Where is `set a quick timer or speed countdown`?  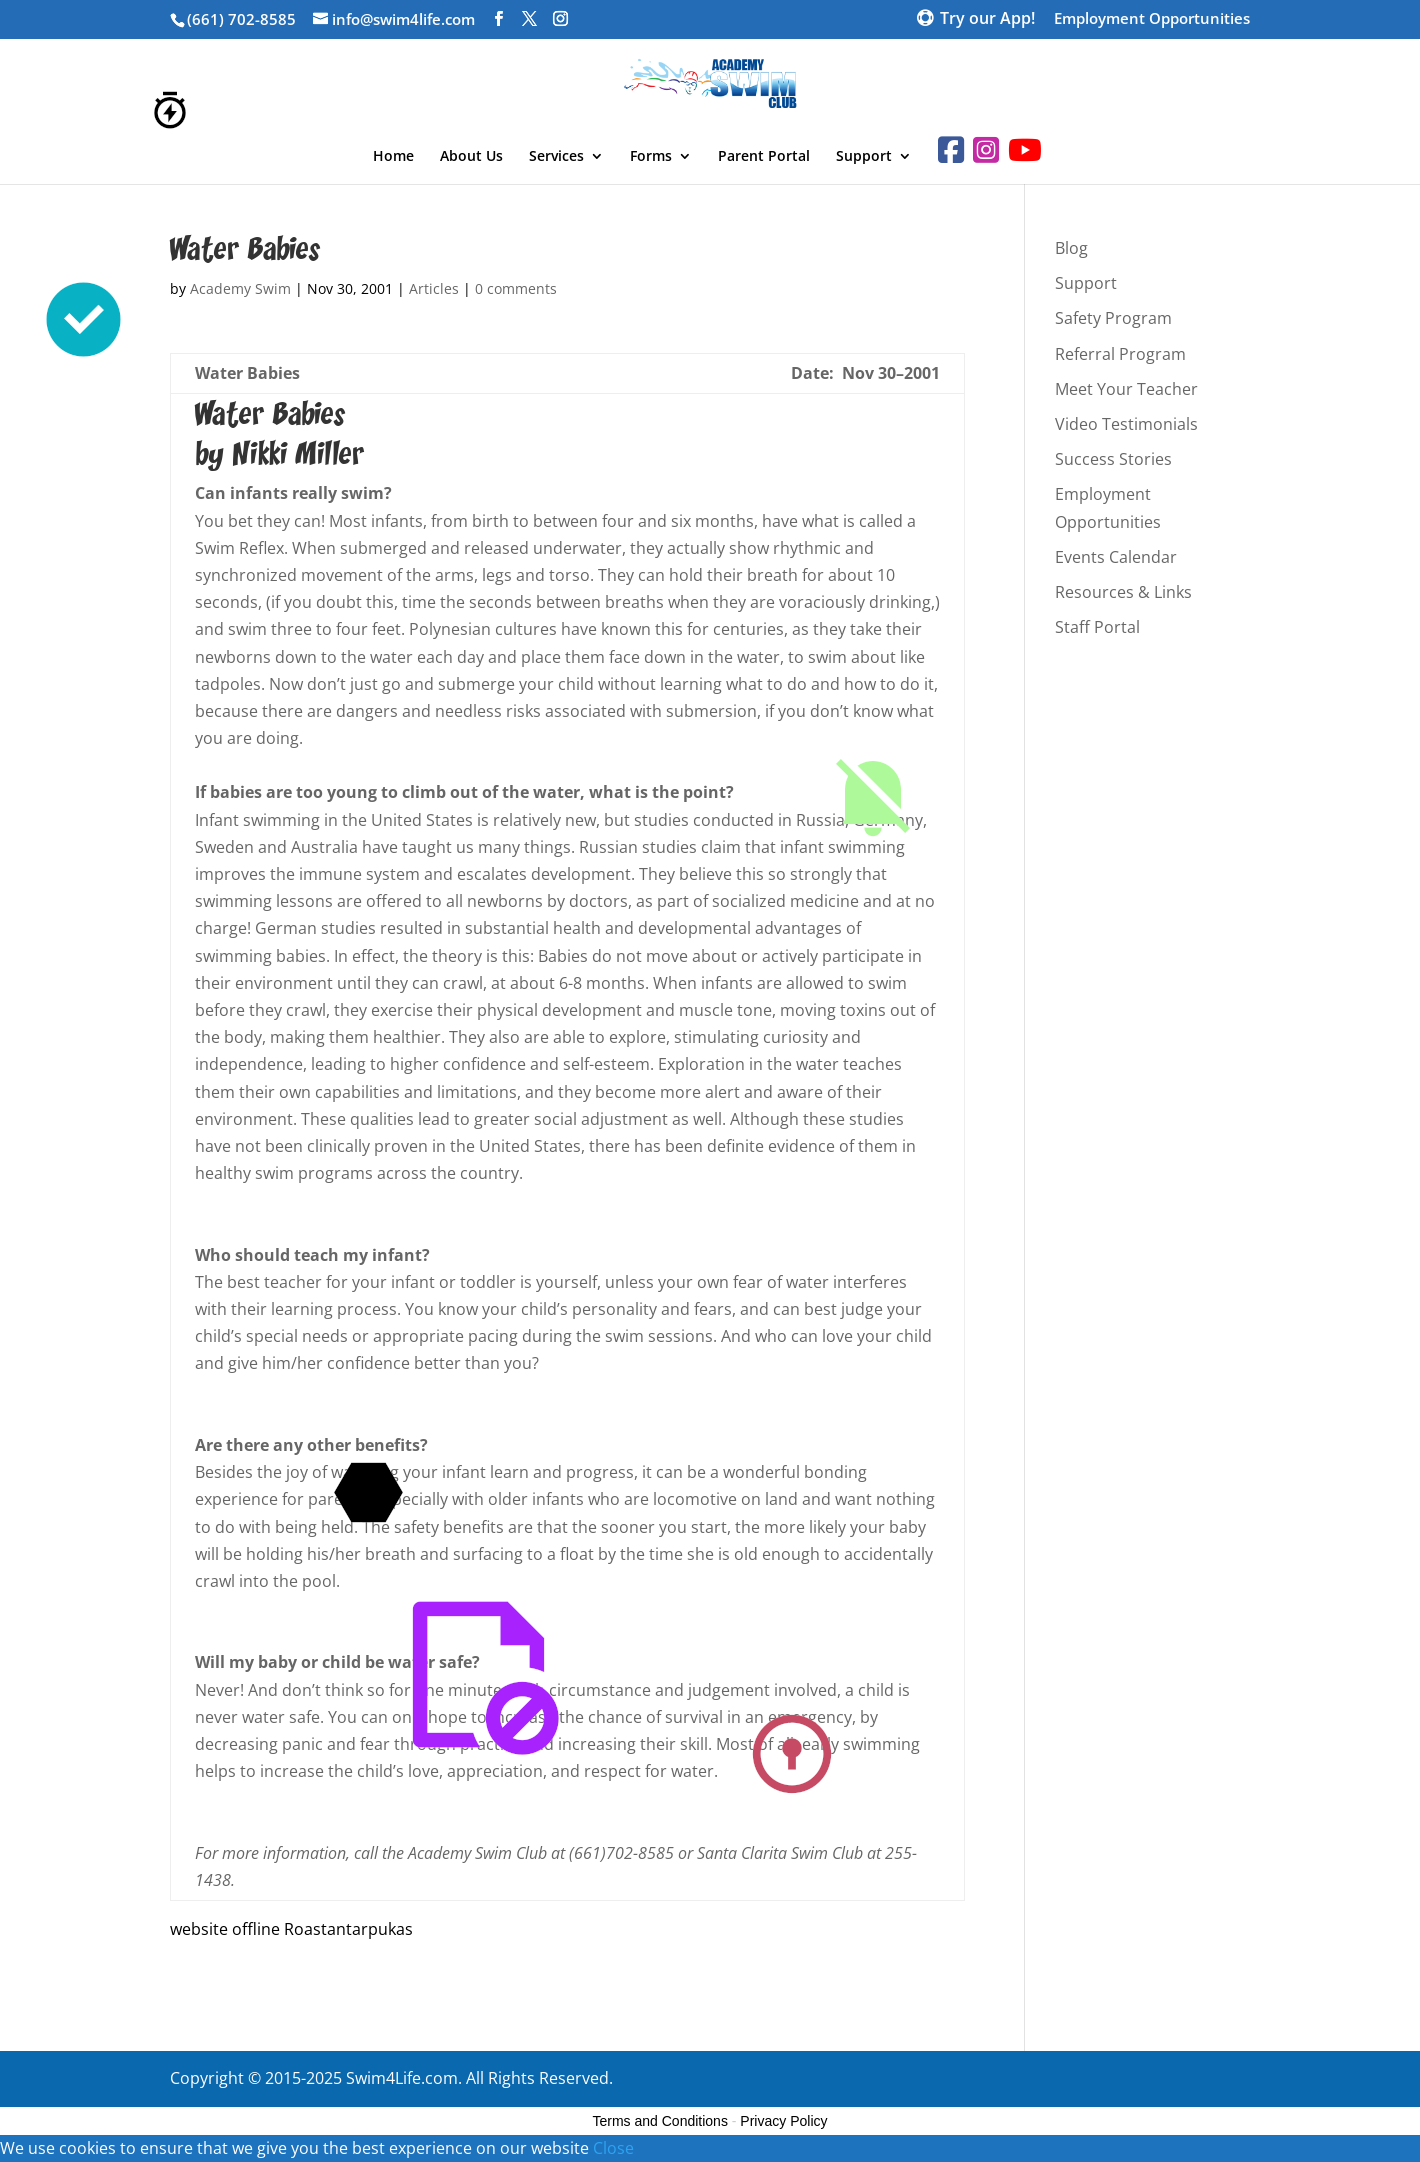
set a quick timer or speed countdown is located at coordinates (170, 111).